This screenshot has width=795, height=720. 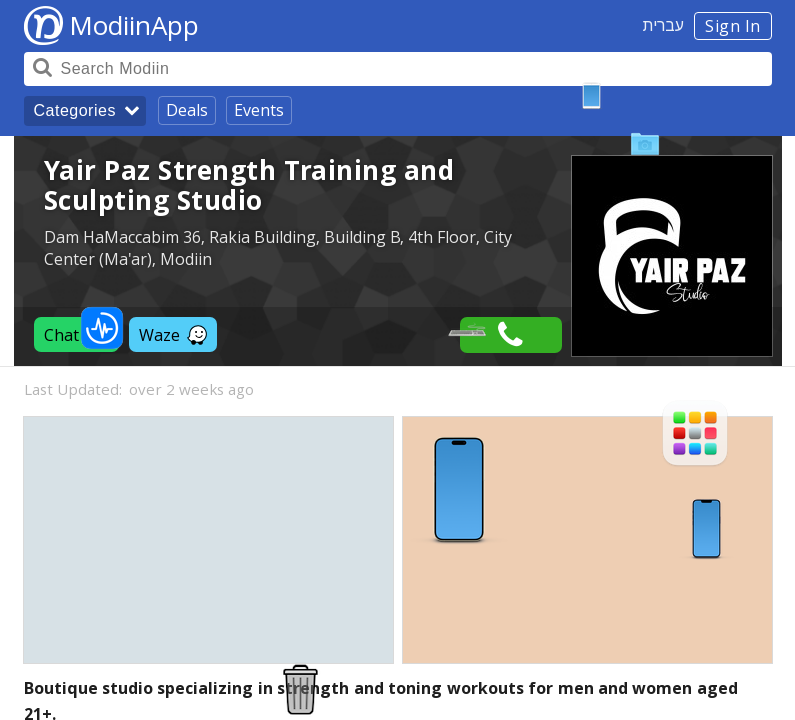 I want to click on indicates a connected iPad mini device, so click(x=591, y=93).